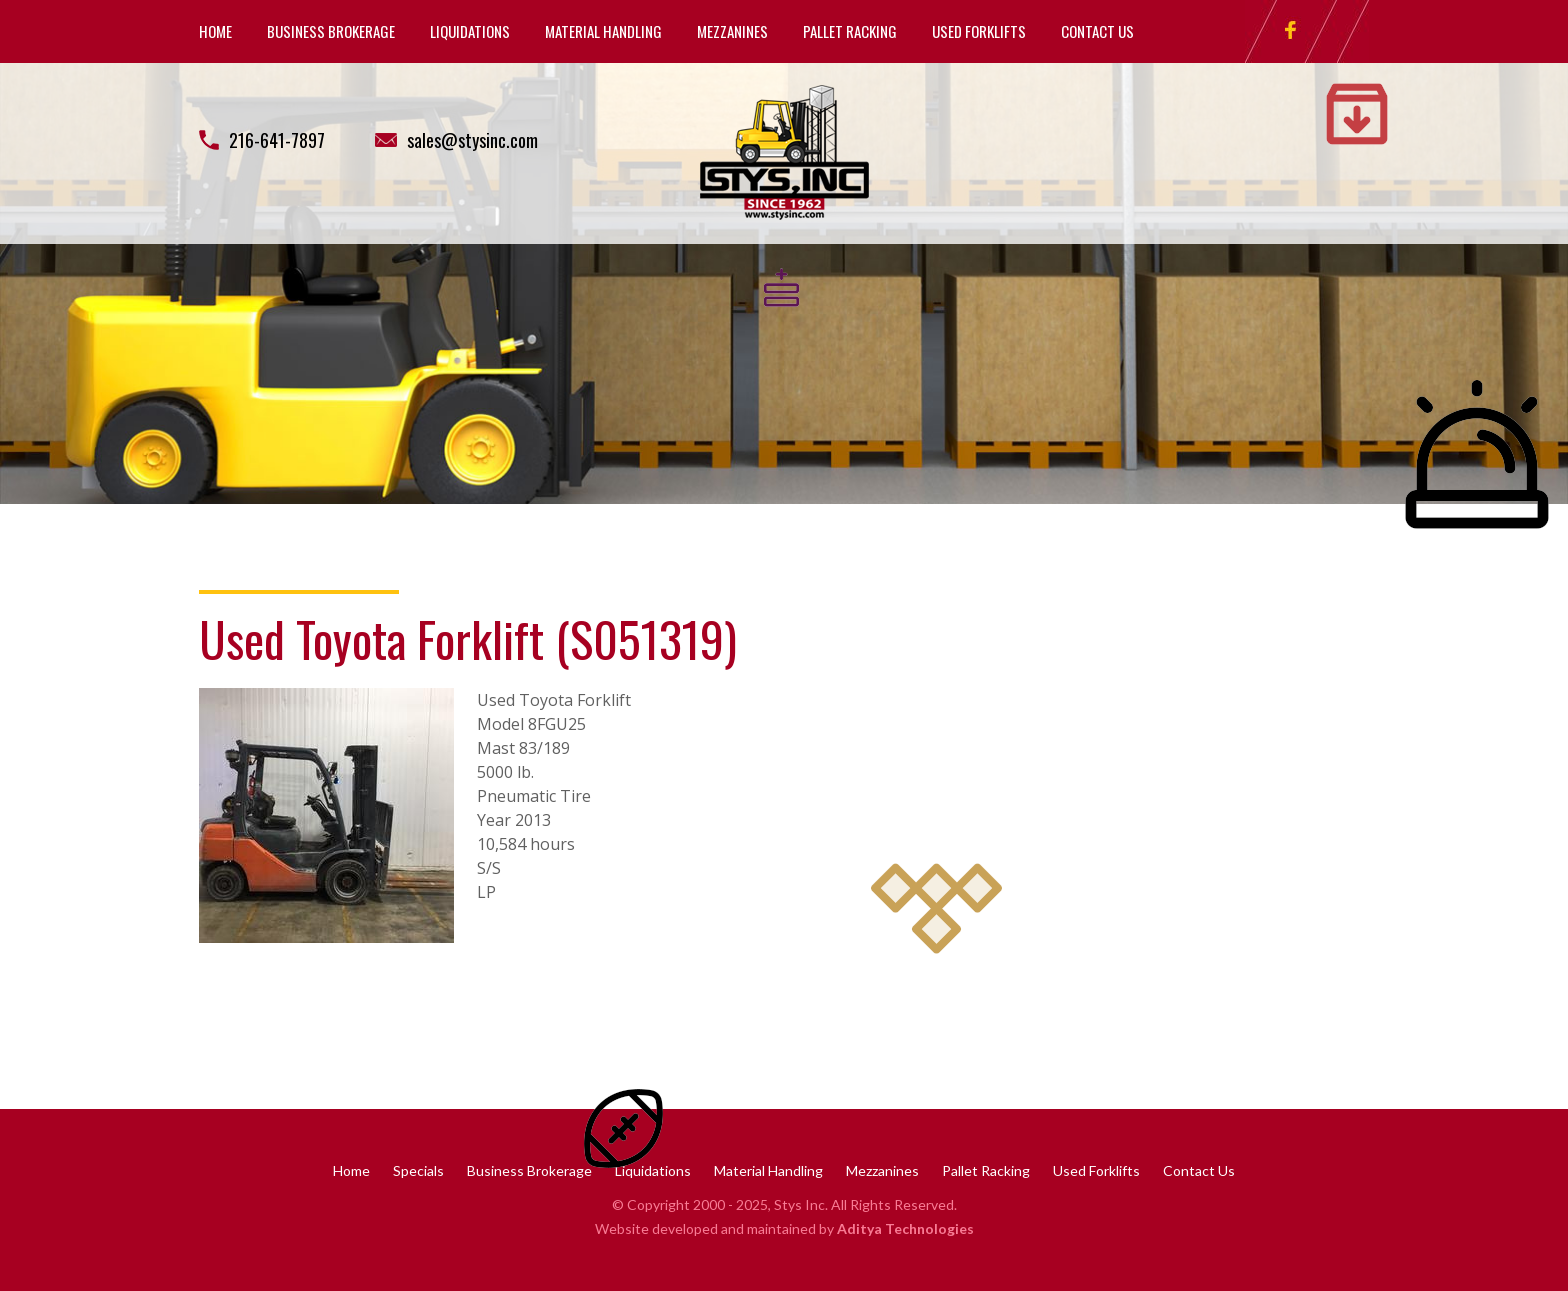  Describe the element at coordinates (1477, 468) in the screenshot. I see `indicates an active alert or warning` at that location.